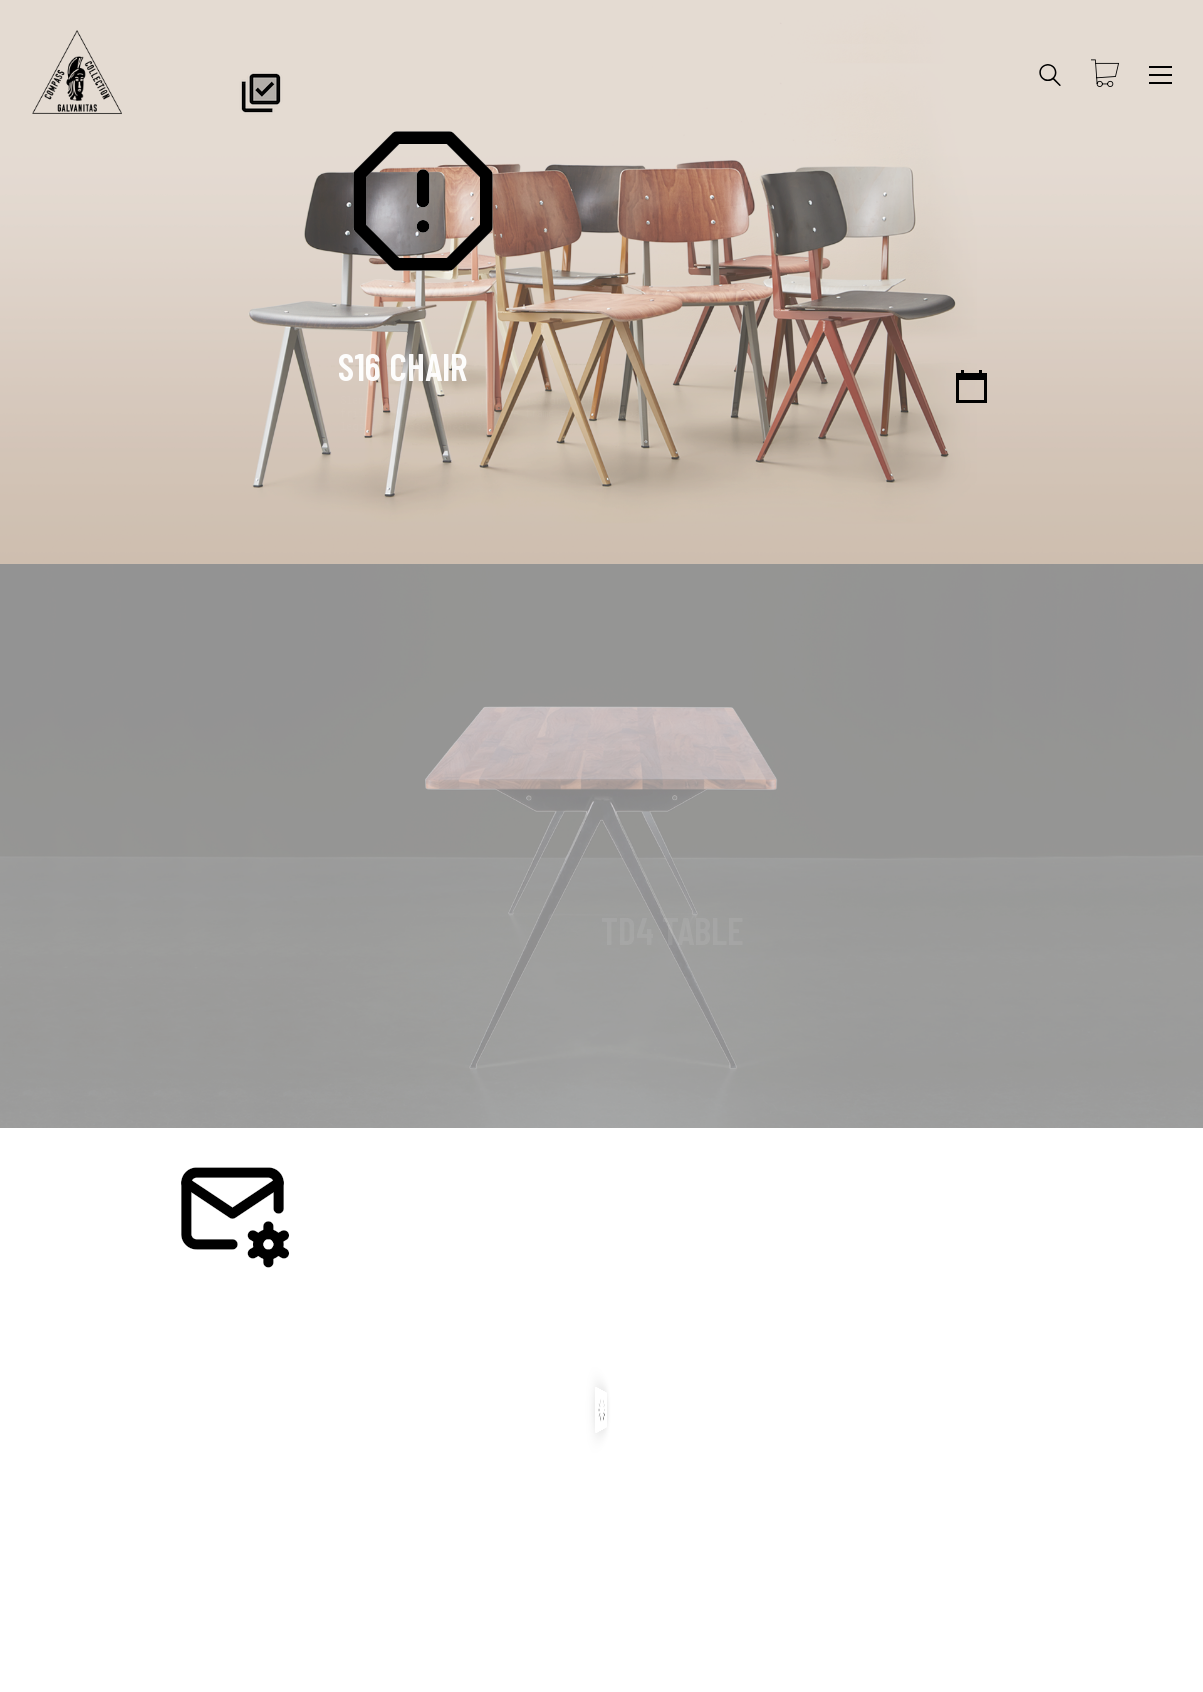 The image size is (1203, 1692). What do you see at coordinates (423, 201) in the screenshot?
I see `indicates a critical error or warning` at bounding box center [423, 201].